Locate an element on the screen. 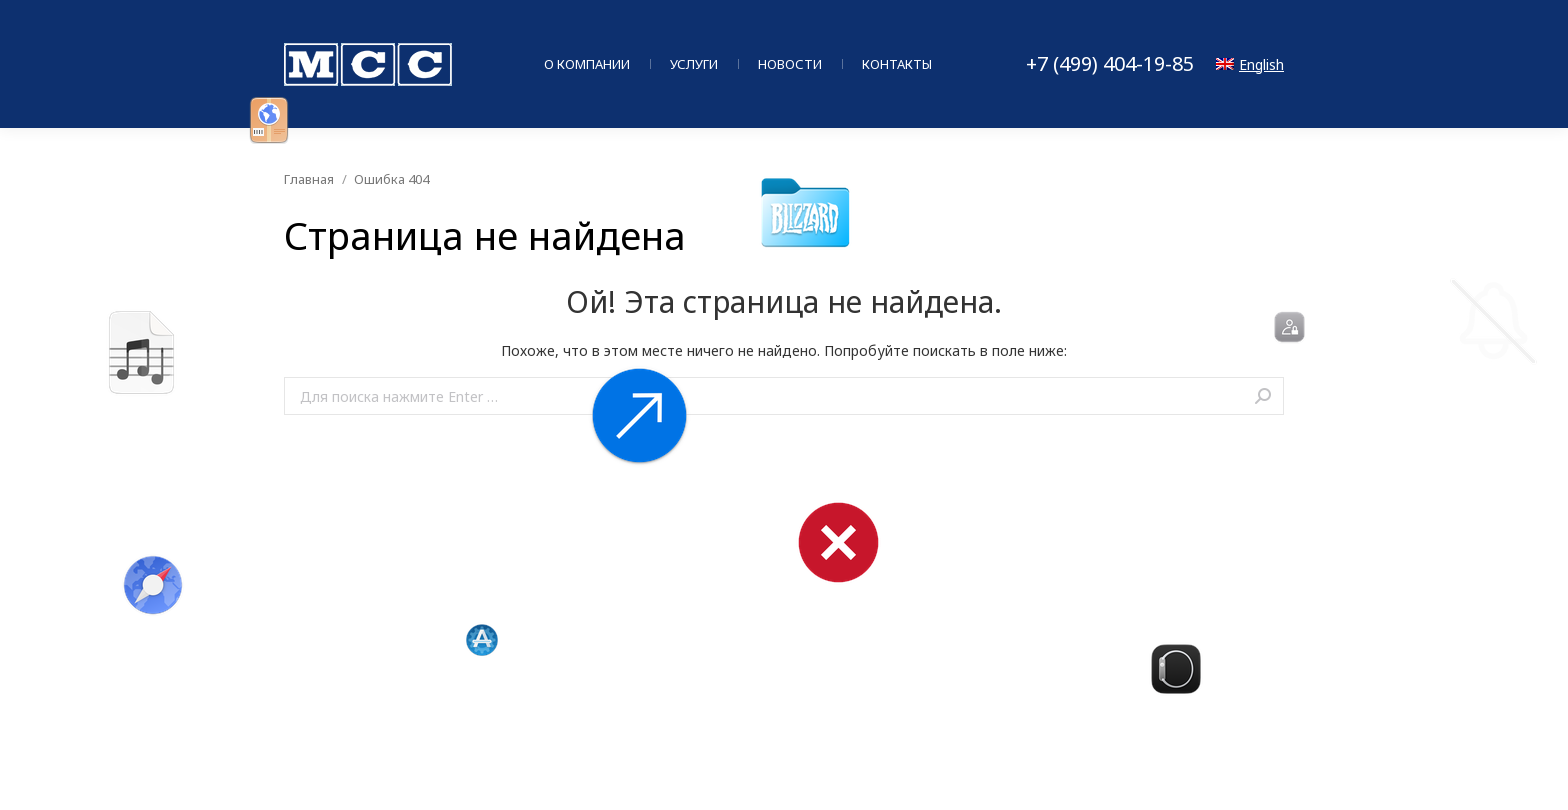 The height and width of the screenshot is (810, 1568). open software properties or driver settings is located at coordinates (482, 640).